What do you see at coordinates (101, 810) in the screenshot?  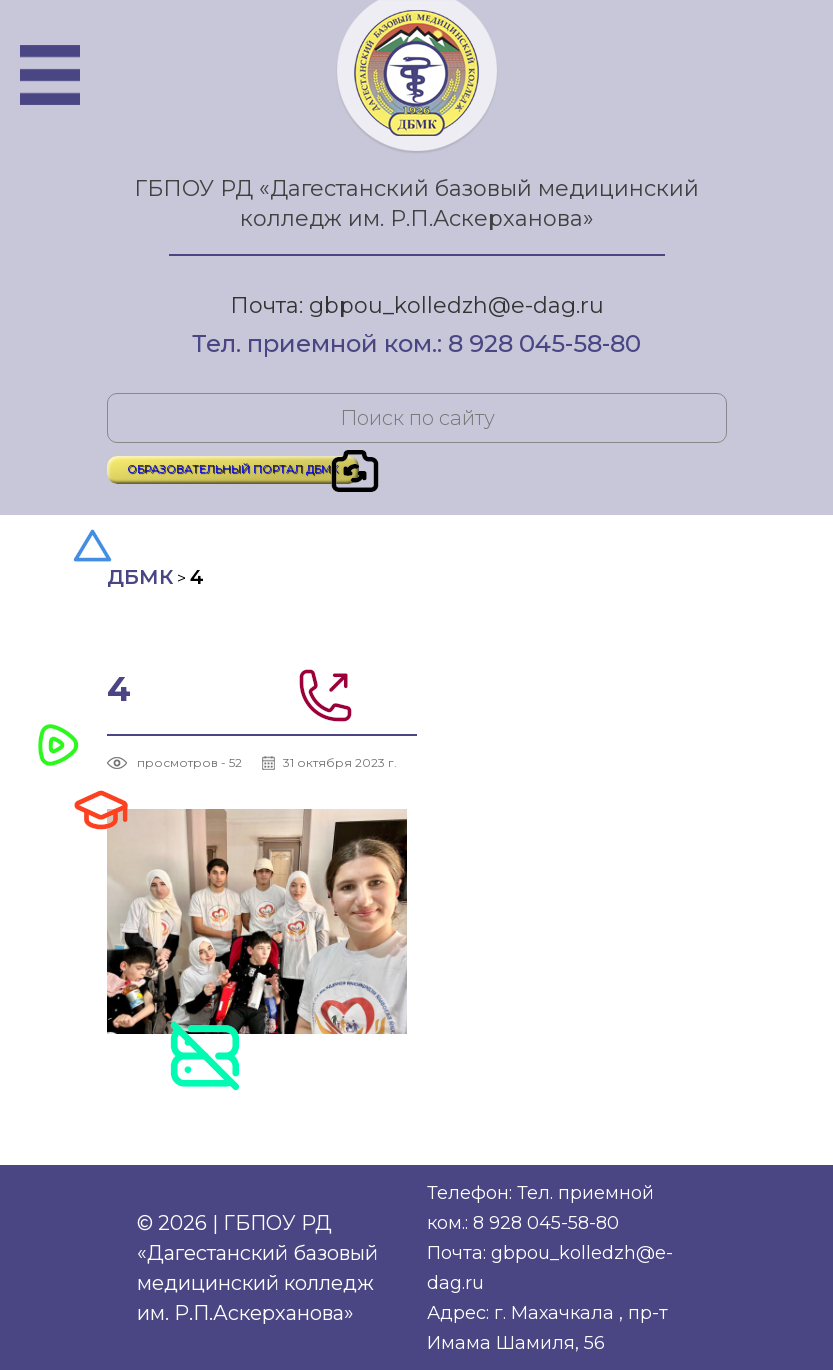 I see `access education or learning resources` at bounding box center [101, 810].